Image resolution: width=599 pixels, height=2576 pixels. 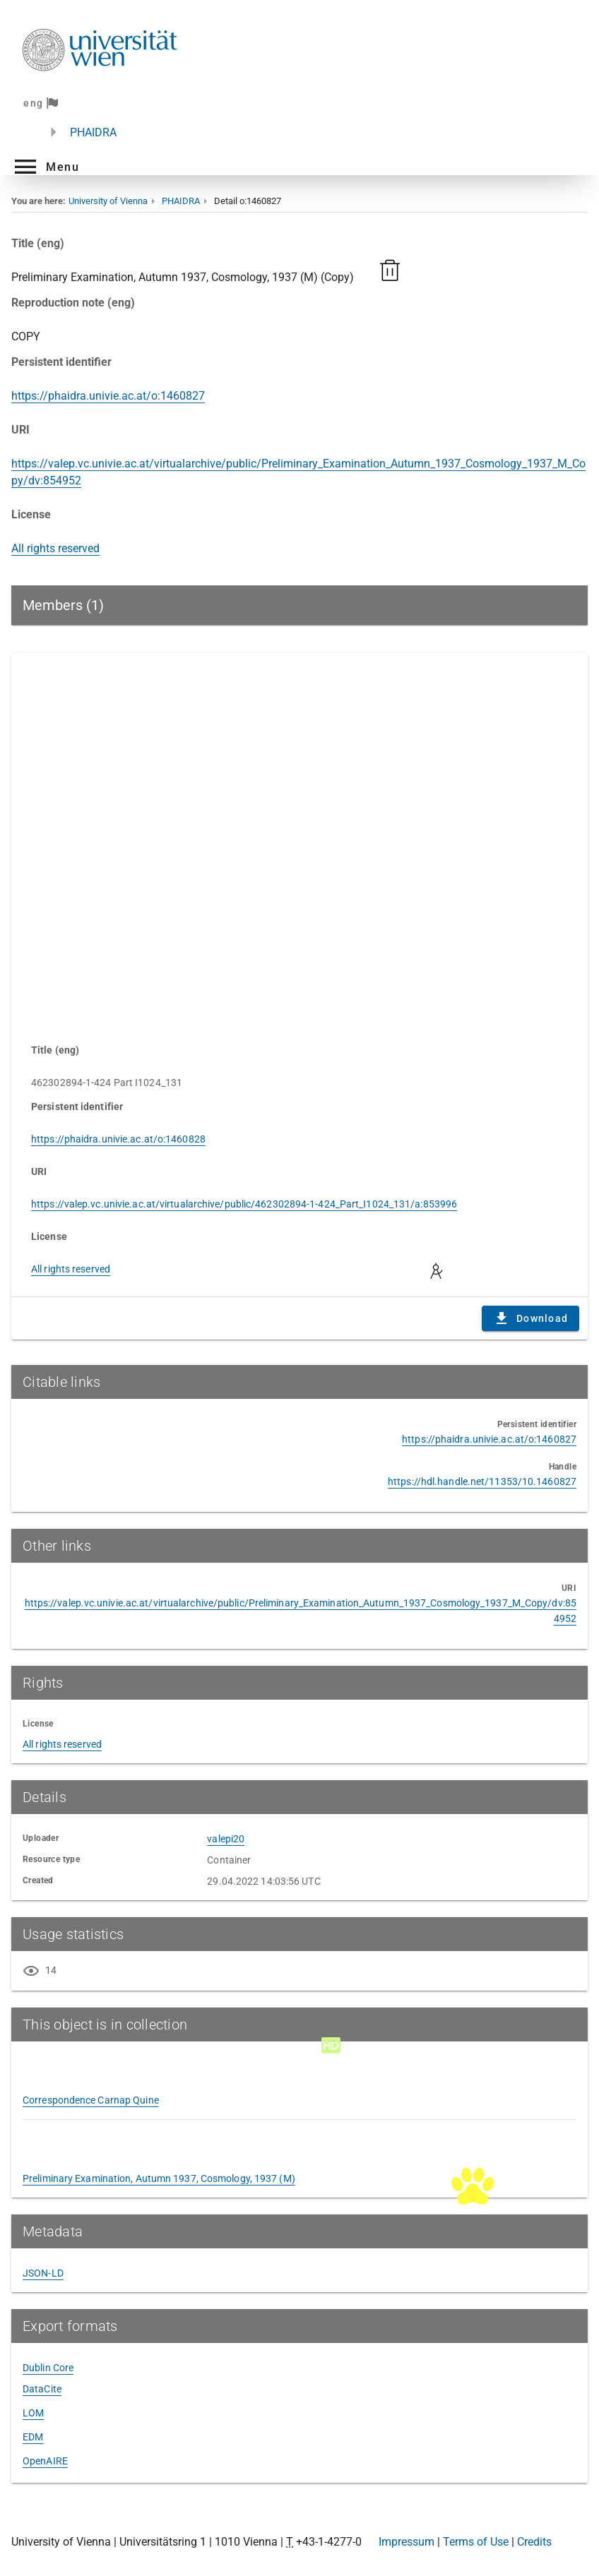 I want to click on delete selected item, so click(x=390, y=271).